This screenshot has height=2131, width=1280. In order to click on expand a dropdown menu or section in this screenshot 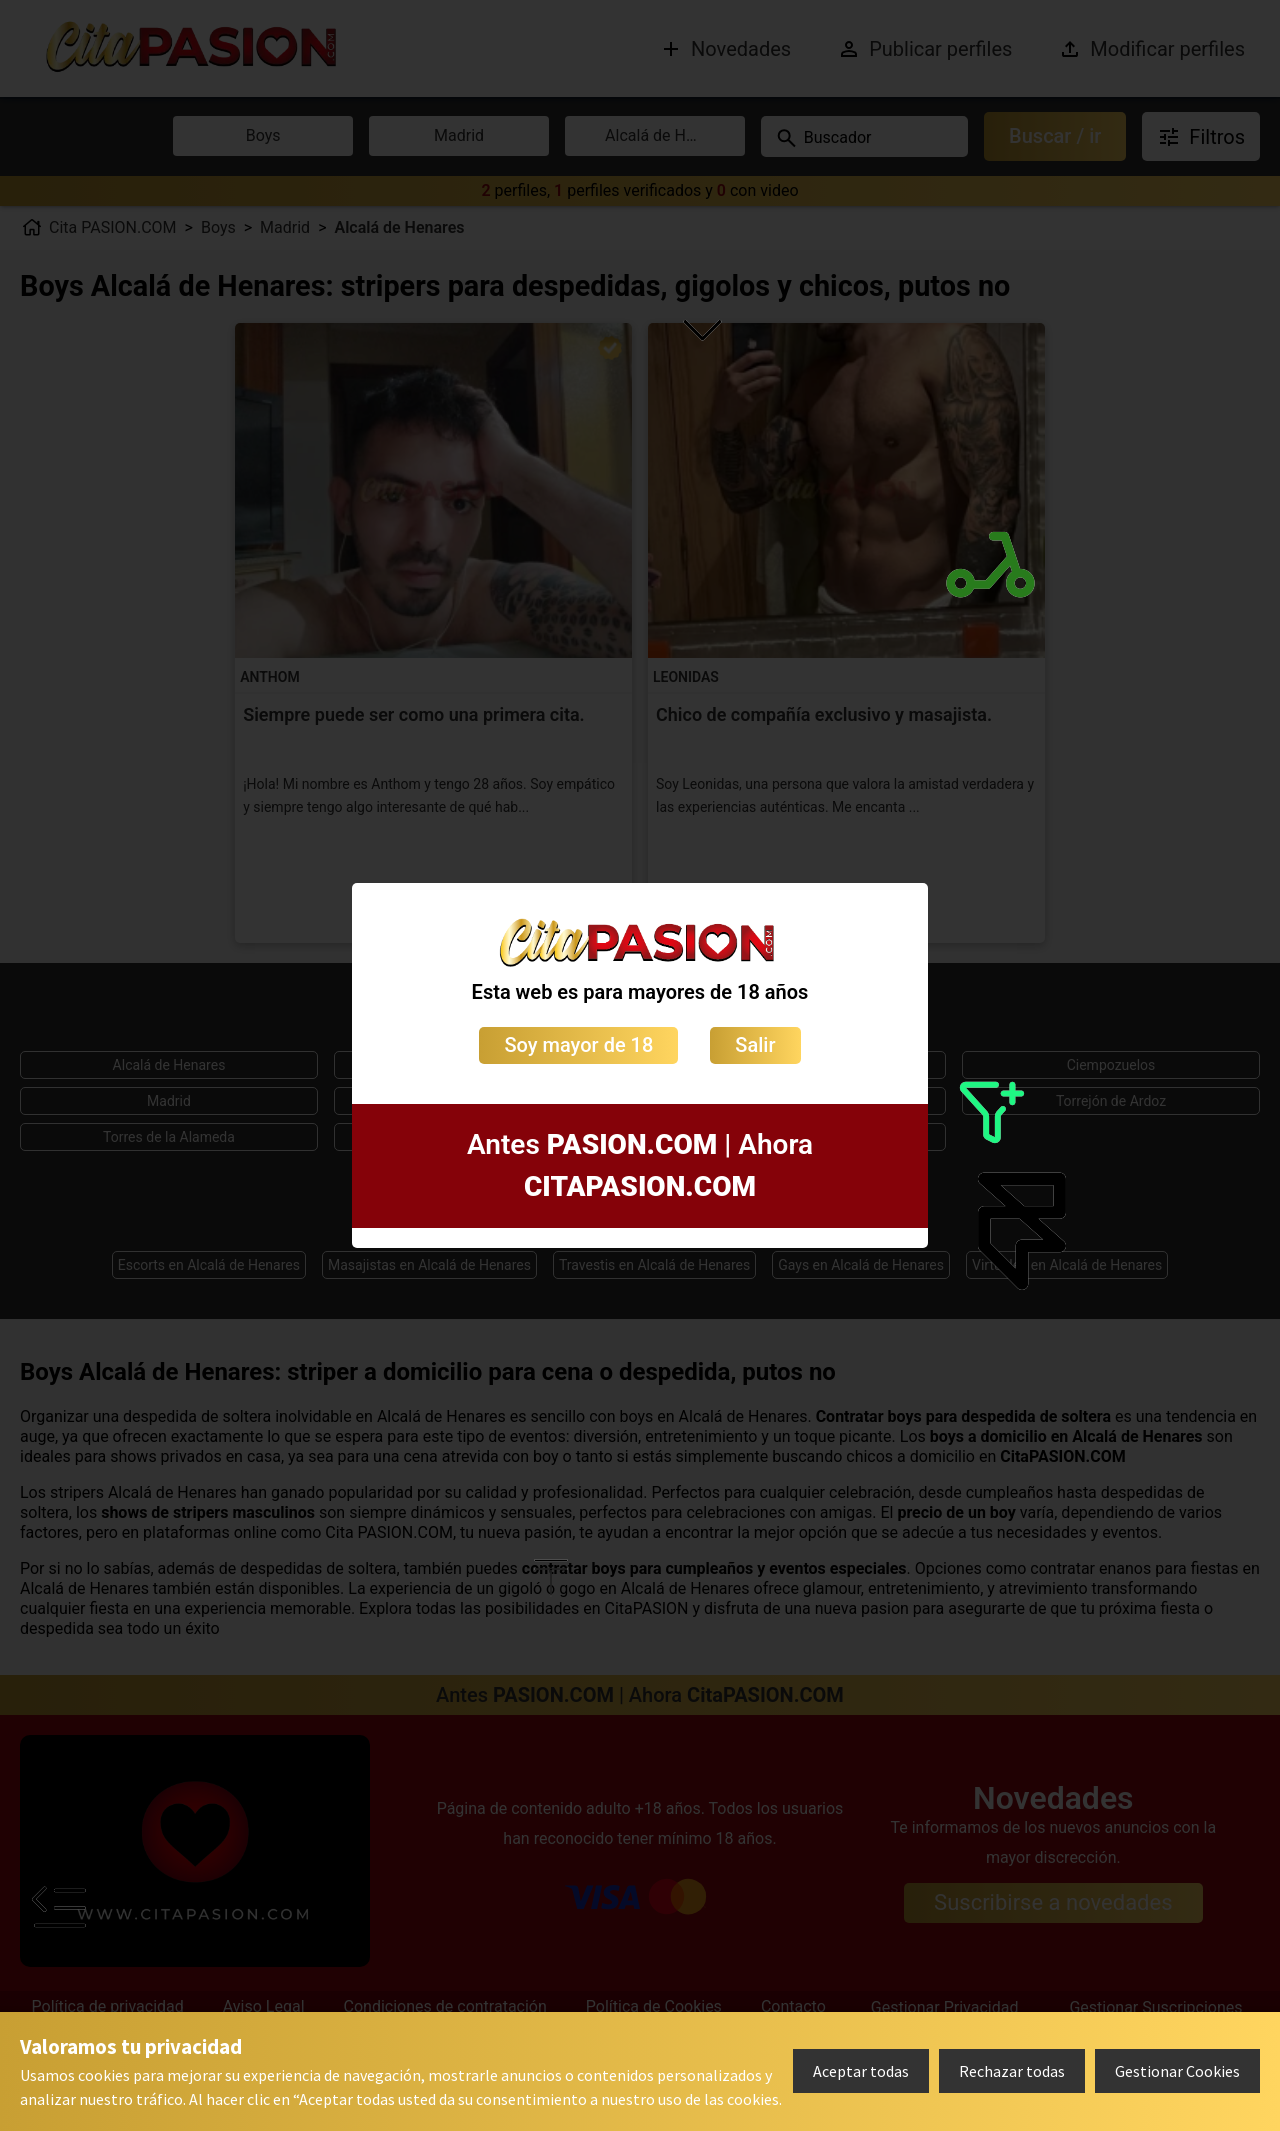, I will do `click(702, 328)`.